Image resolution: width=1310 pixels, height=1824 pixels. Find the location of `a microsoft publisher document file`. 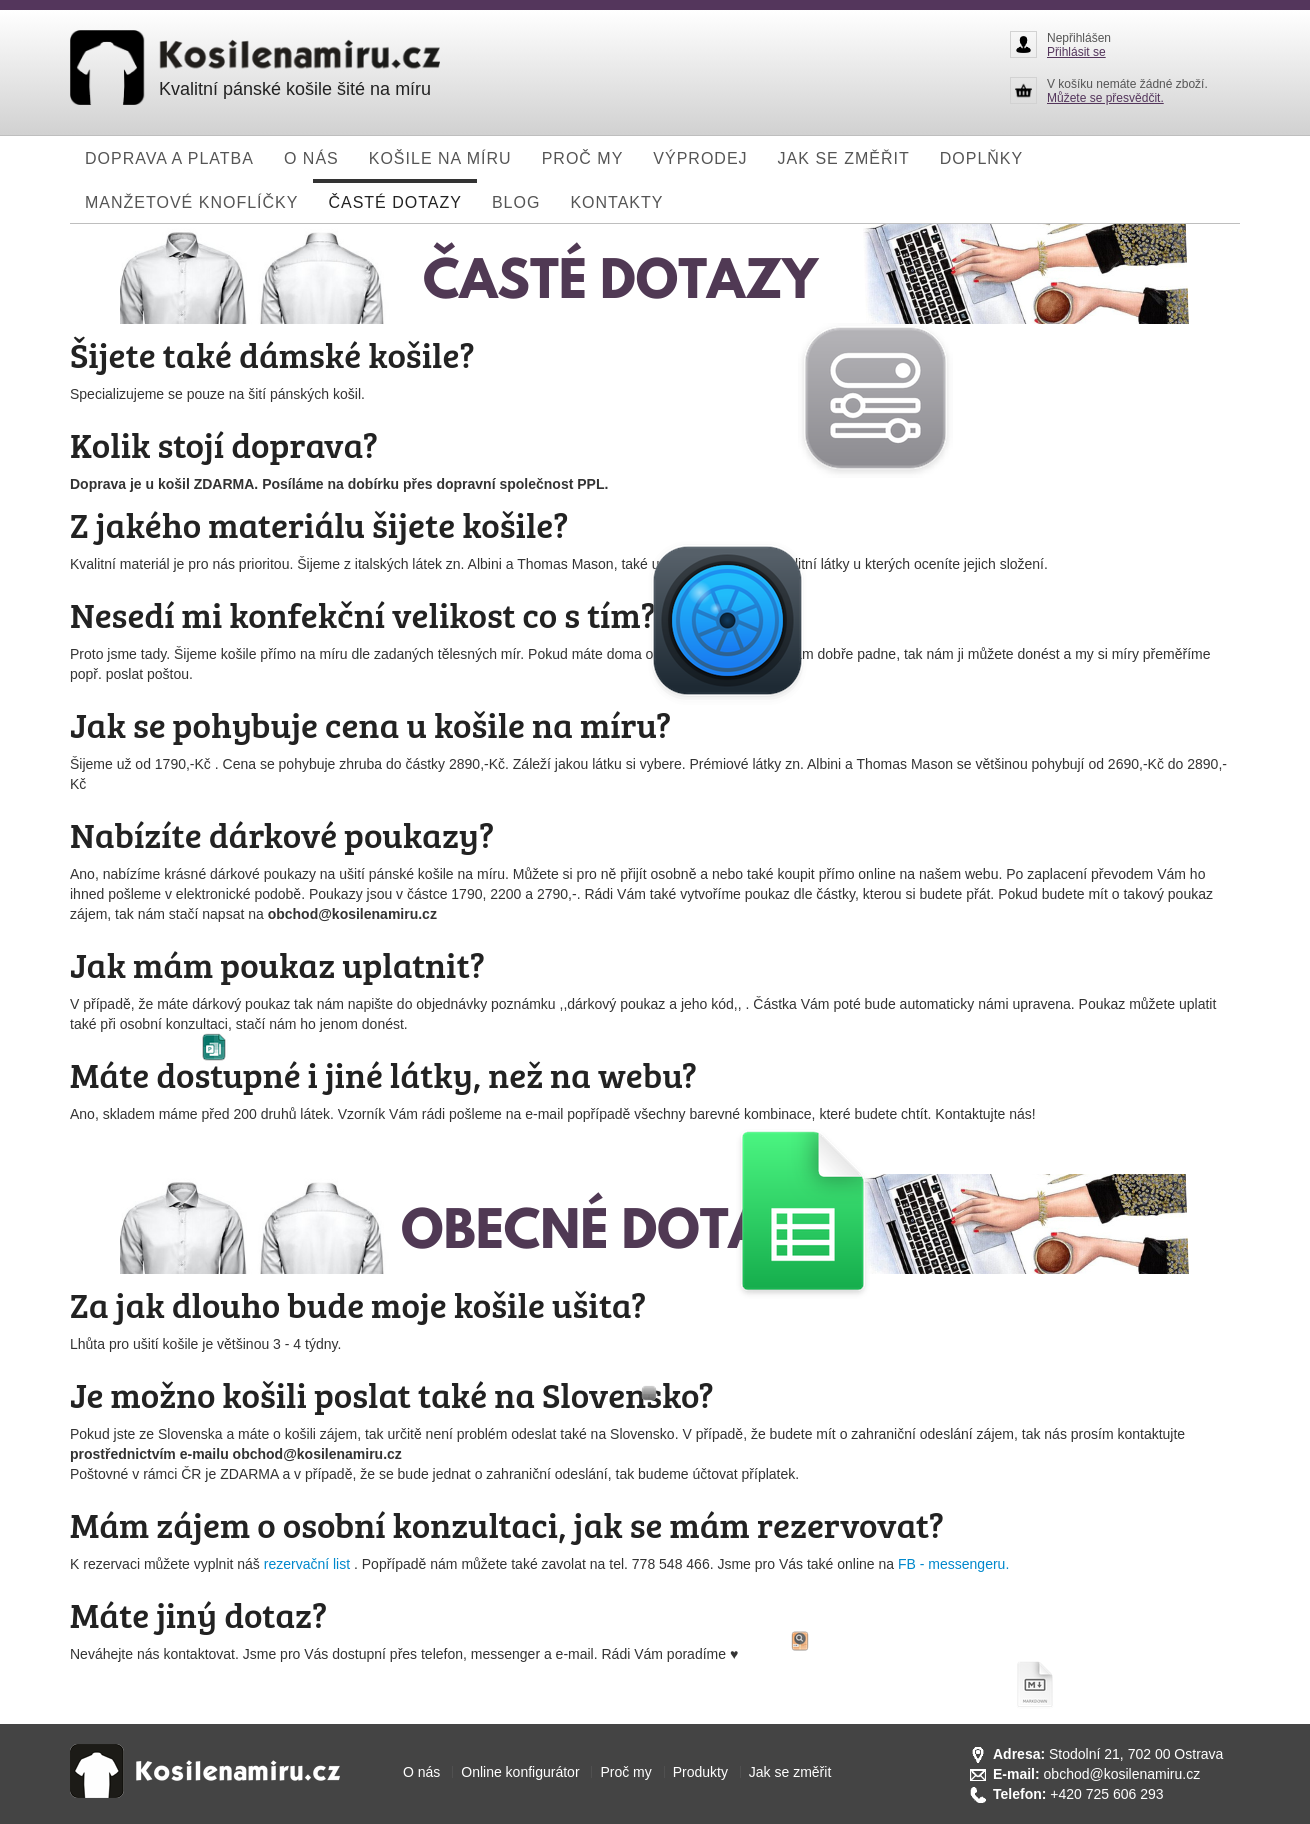

a microsoft publisher document file is located at coordinates (214, 1047).